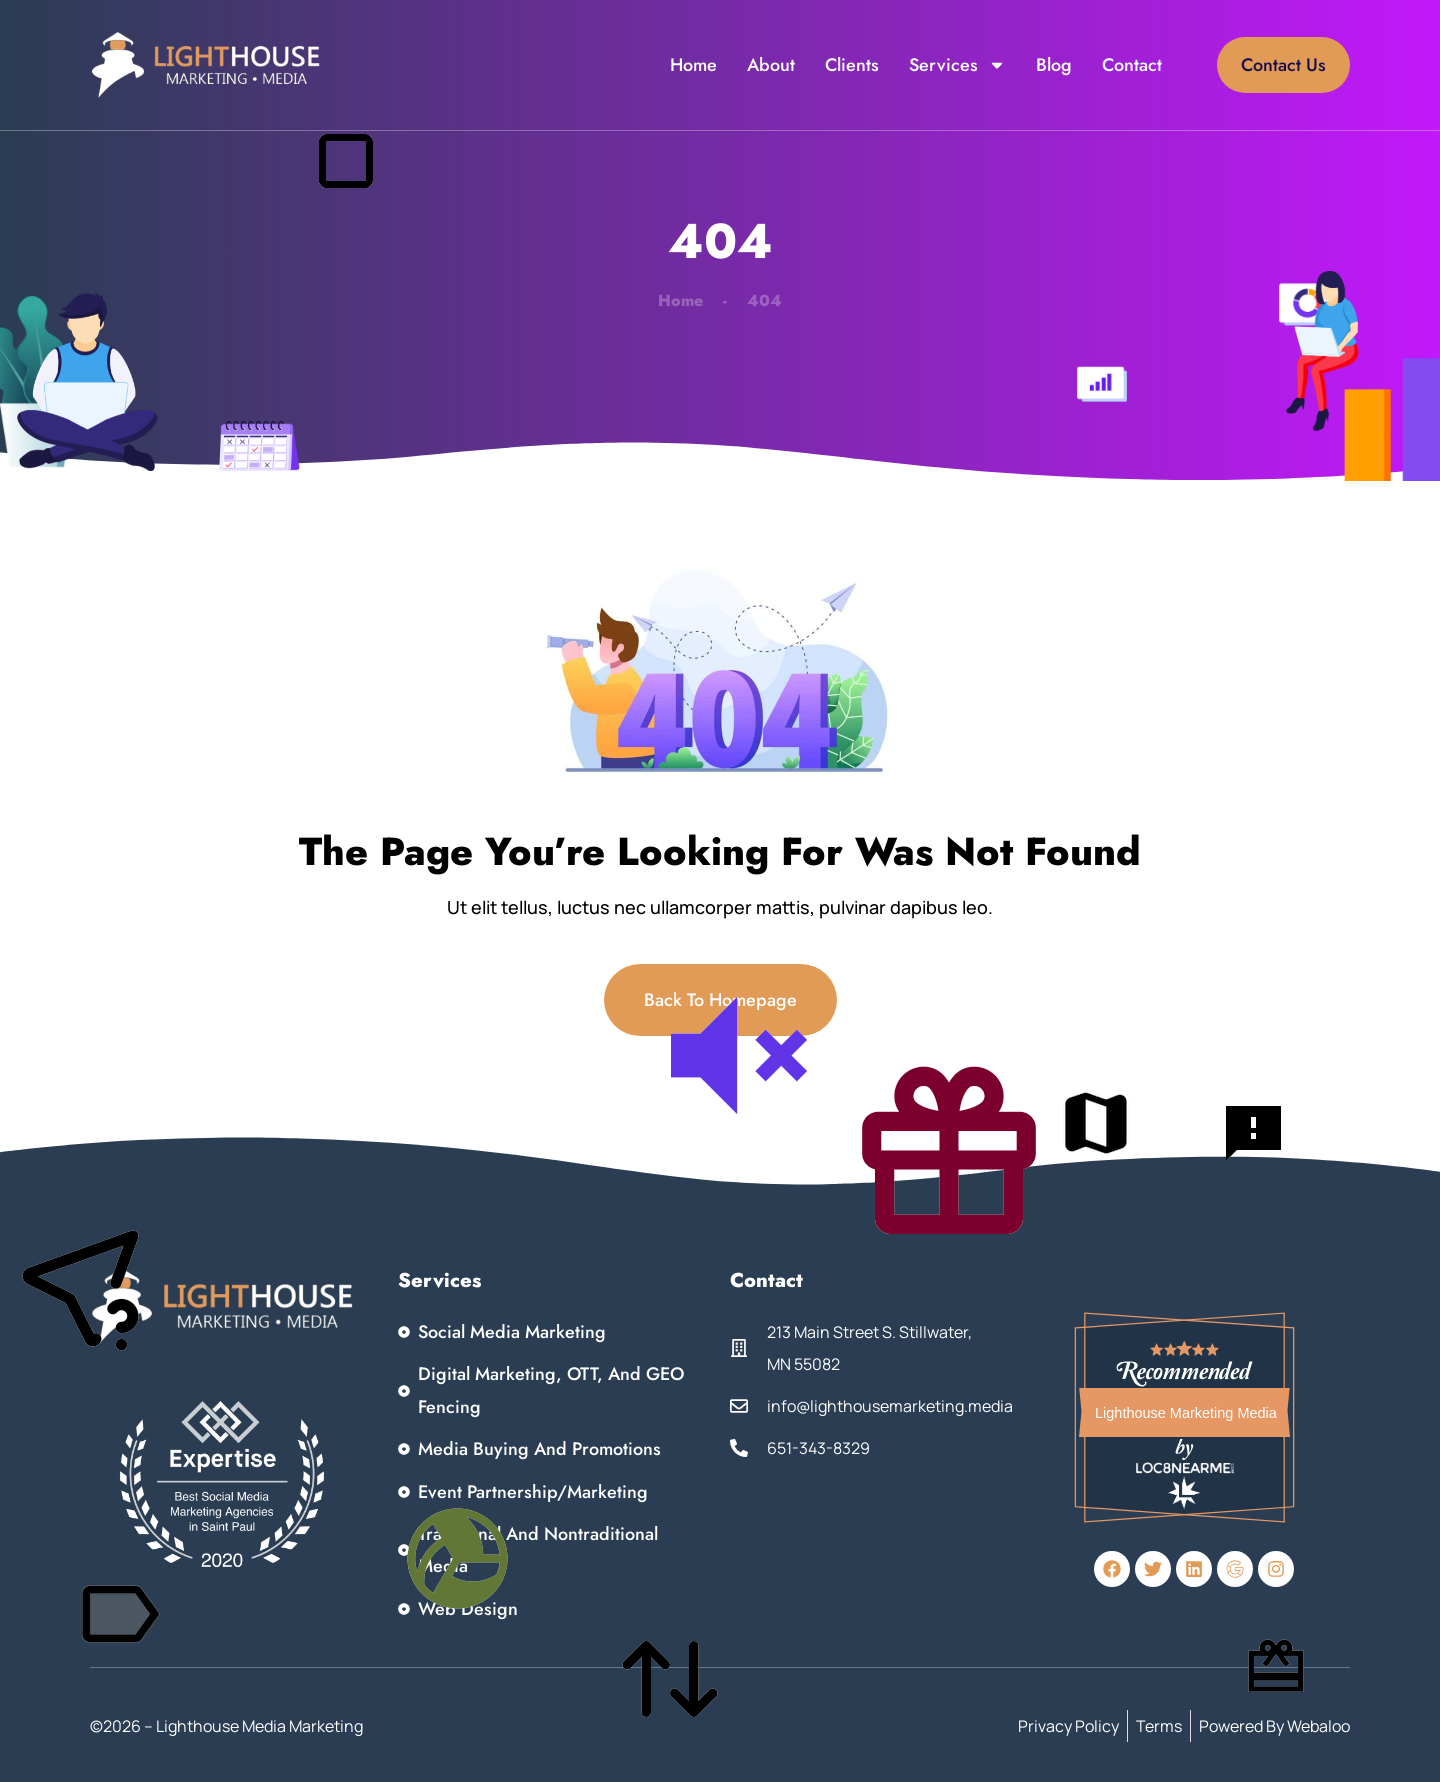  I want to click on open map view, so click(1096, 1123).